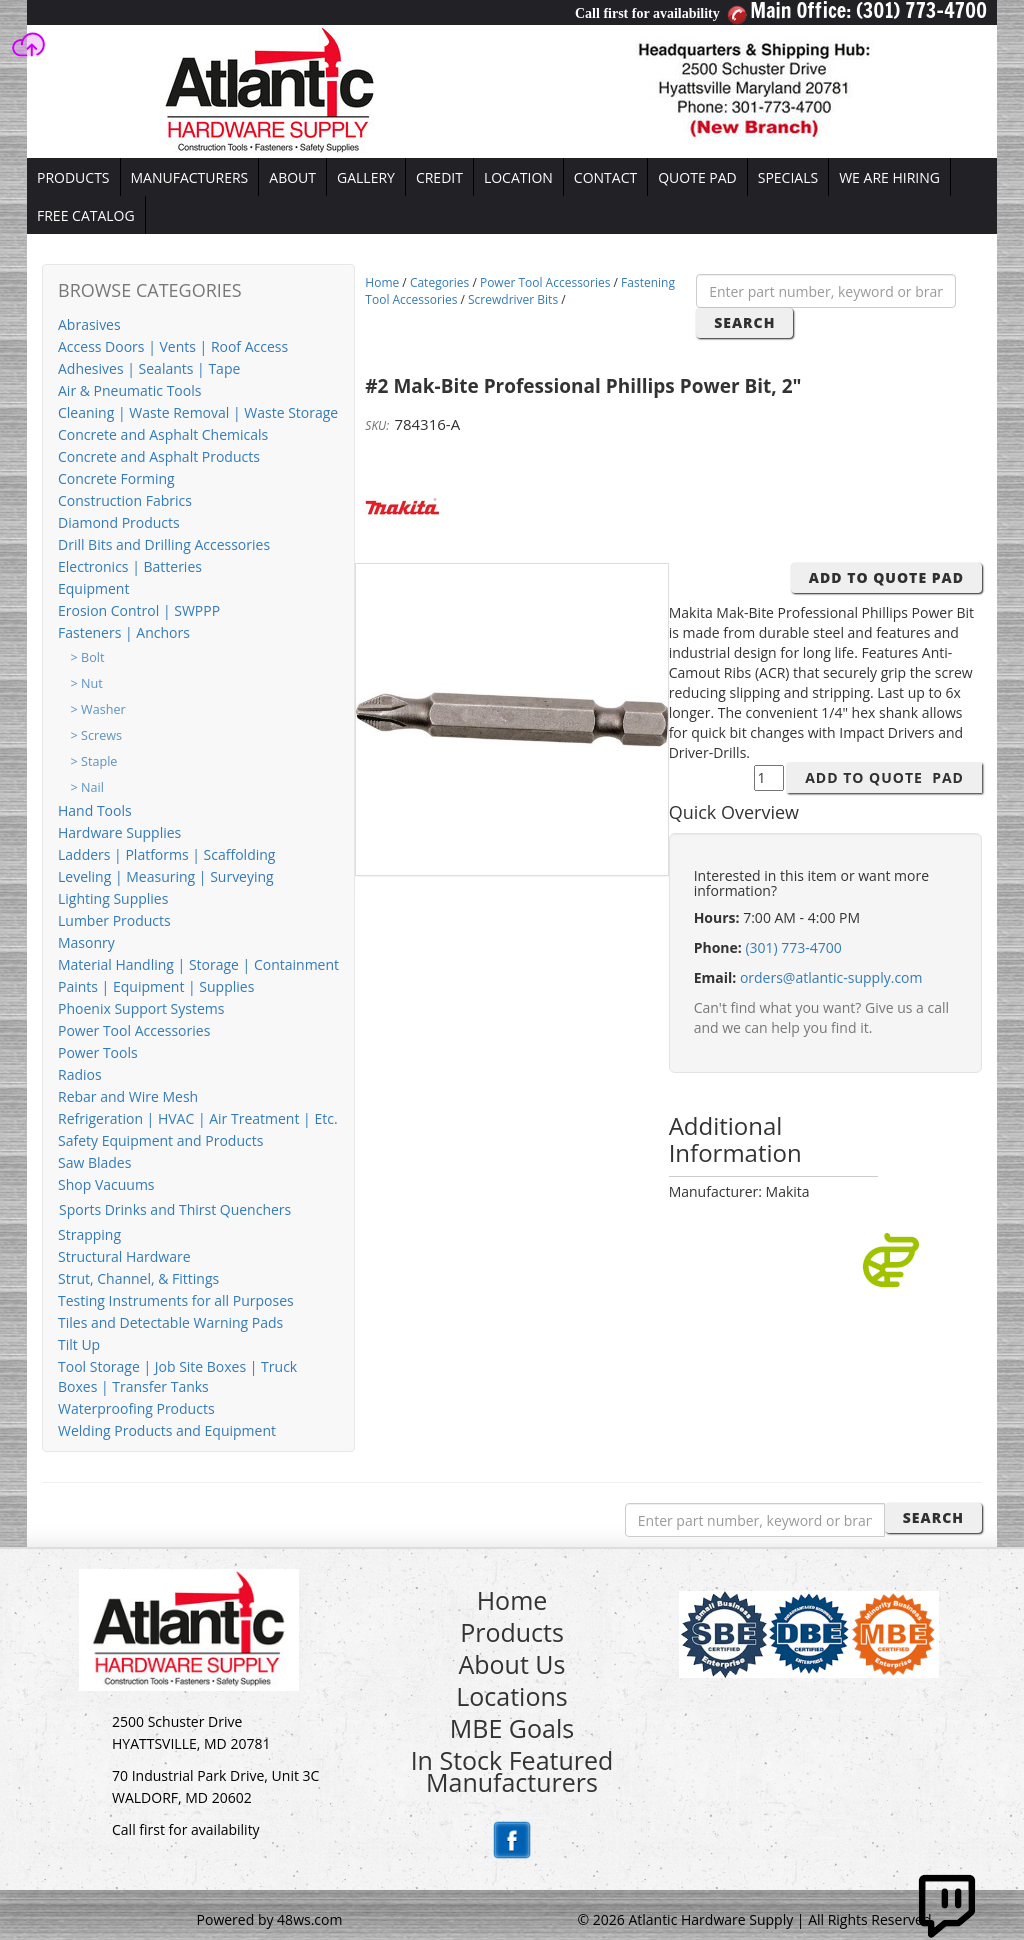 The height and width of the screenshot is (1940, 1024). I want to click on open the Twitch app, so click(947, 1903).